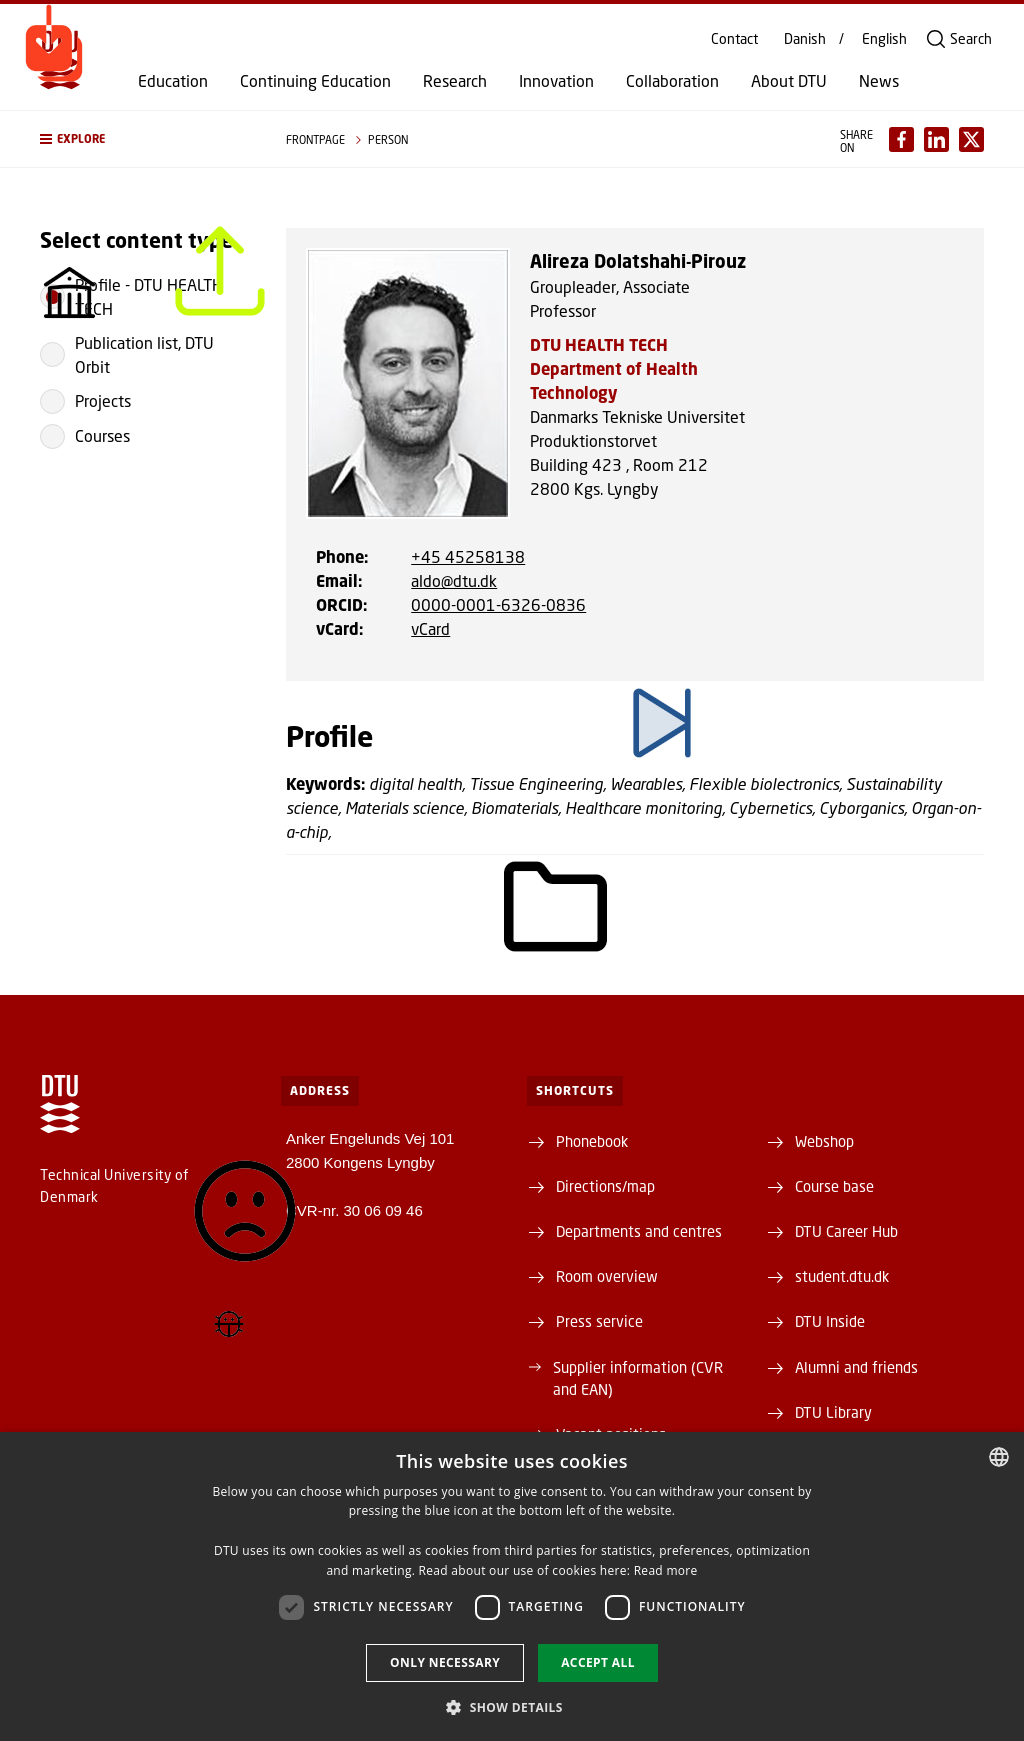 This screenshot has height=1741, width=1024. I want to click on upload a file or document, so click(220, 271).